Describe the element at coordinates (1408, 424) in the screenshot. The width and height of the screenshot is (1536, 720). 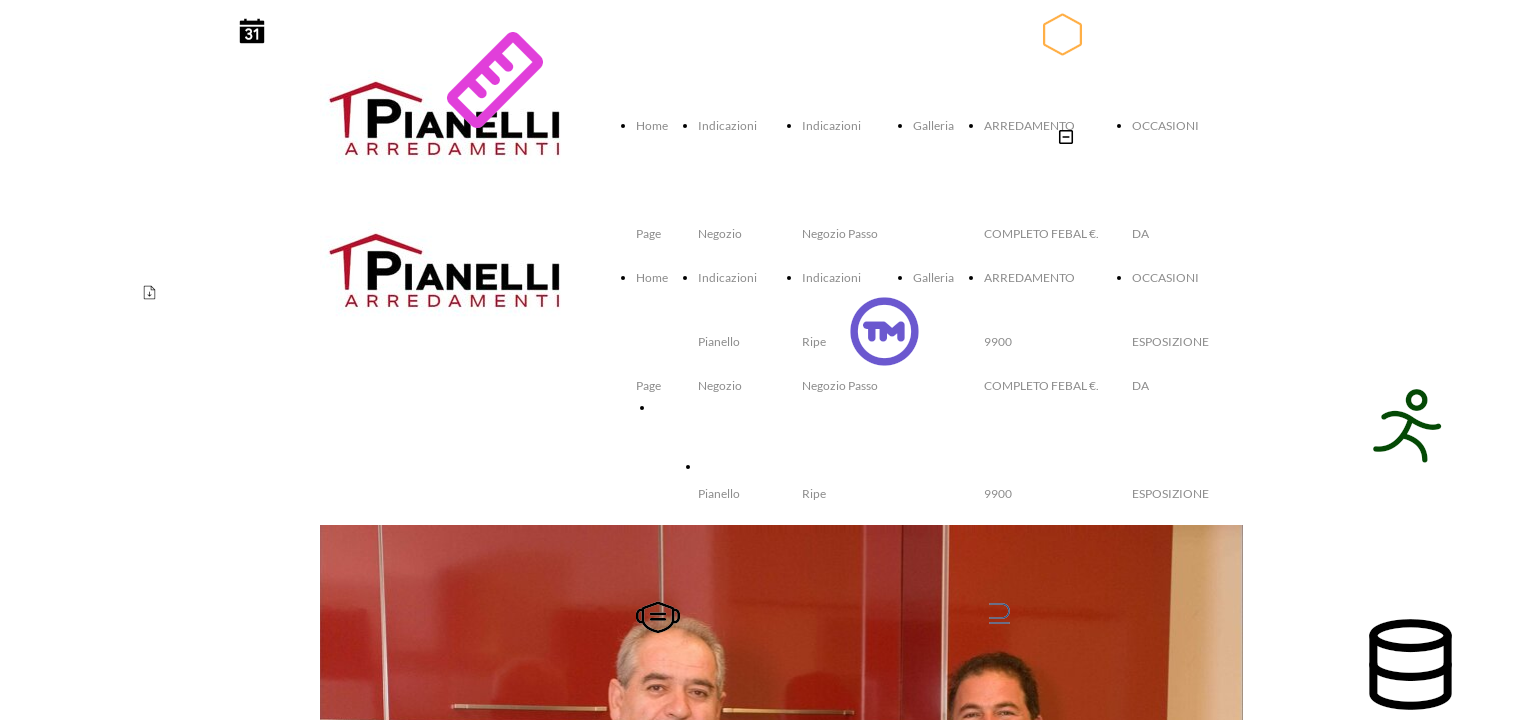
I see `start a run or workout activity` at that location.